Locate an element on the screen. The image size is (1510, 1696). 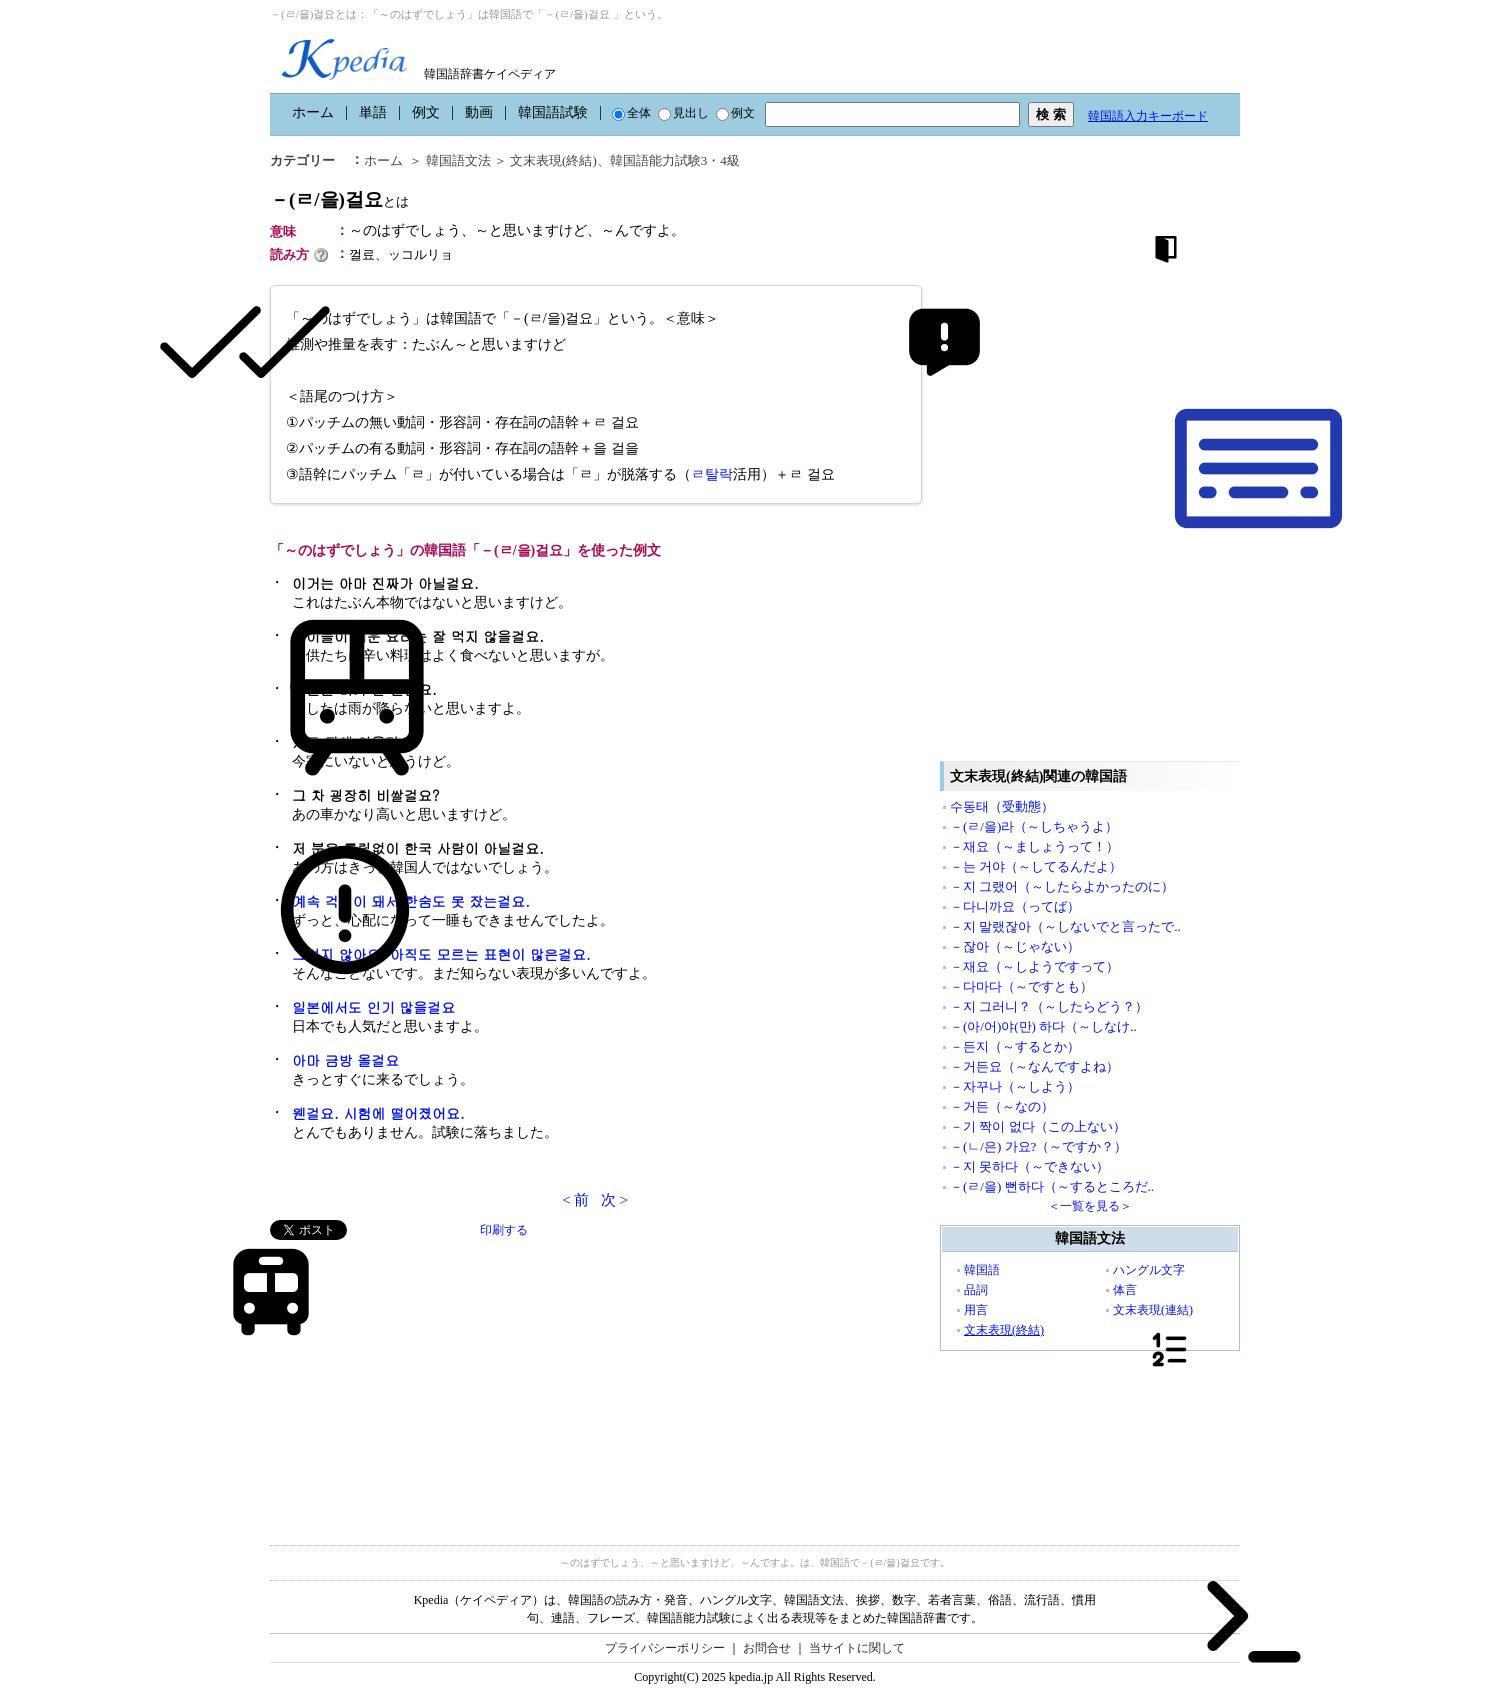
indicates all items have been completed or verified is located at coordinates (245, 345).